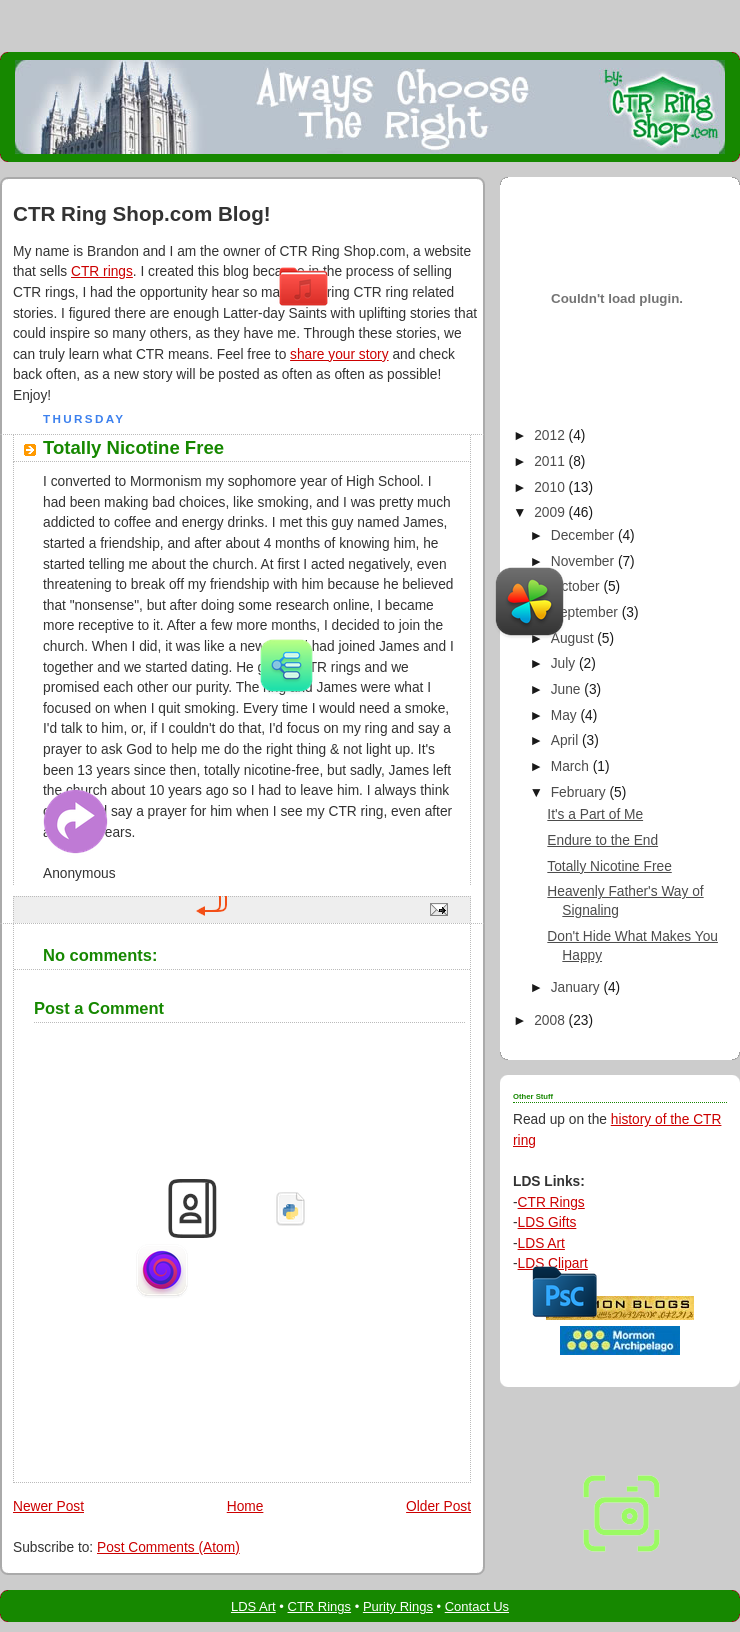 This screenshot has height=1632, width=740. What do you see at coordinates (162, 1270) in the screenshot?
I see `open transporter app for uploading content to app store connect` at bounding box center [162, 1270].